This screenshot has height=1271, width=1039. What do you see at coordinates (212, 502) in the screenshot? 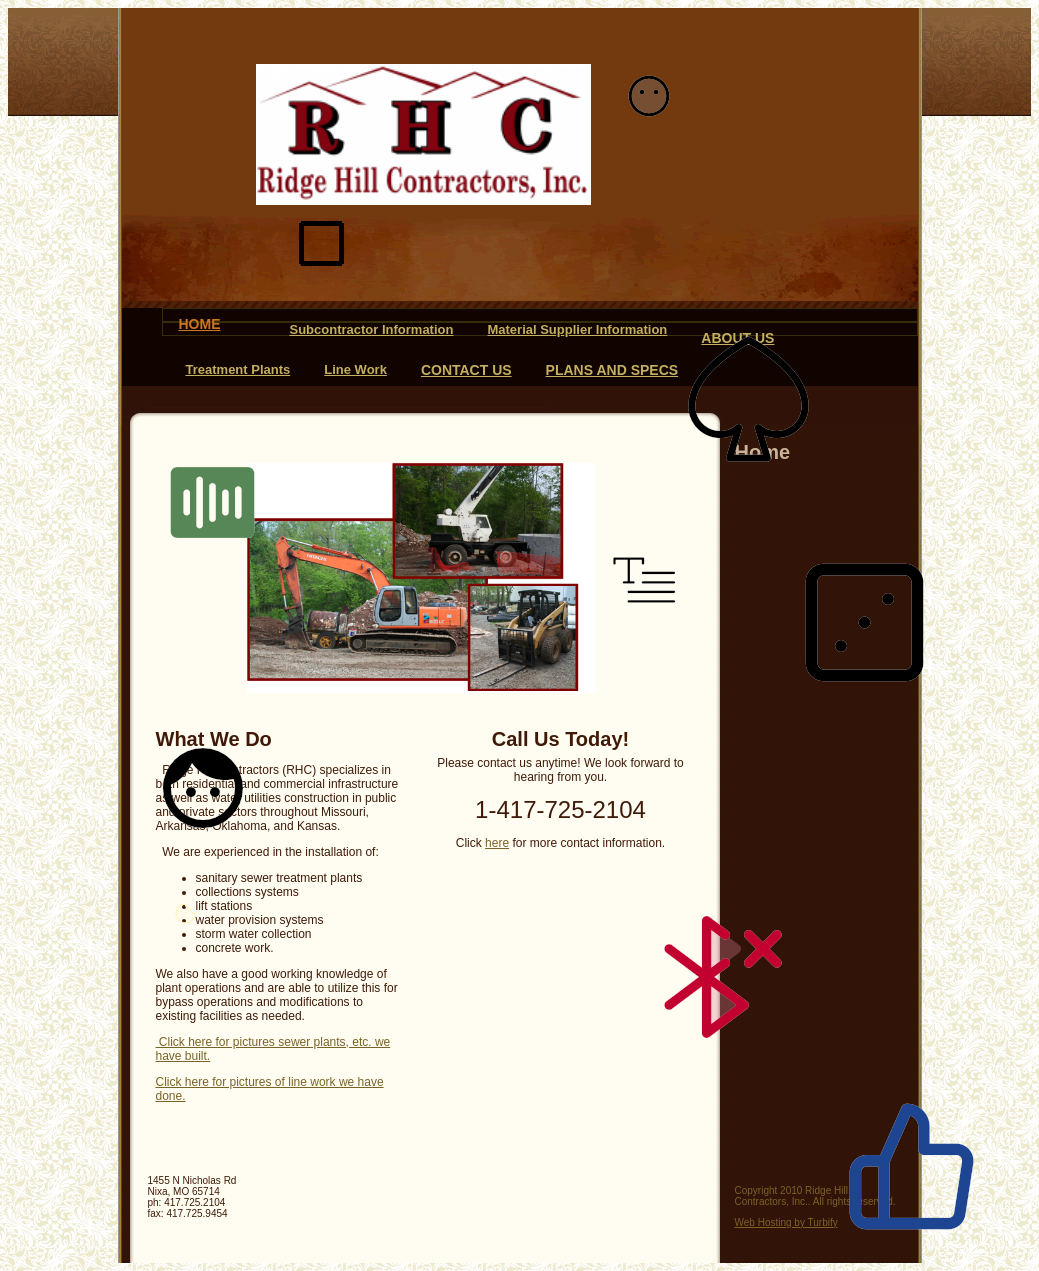
I see `access audio or sound settings` at bounding box center [212, 502].